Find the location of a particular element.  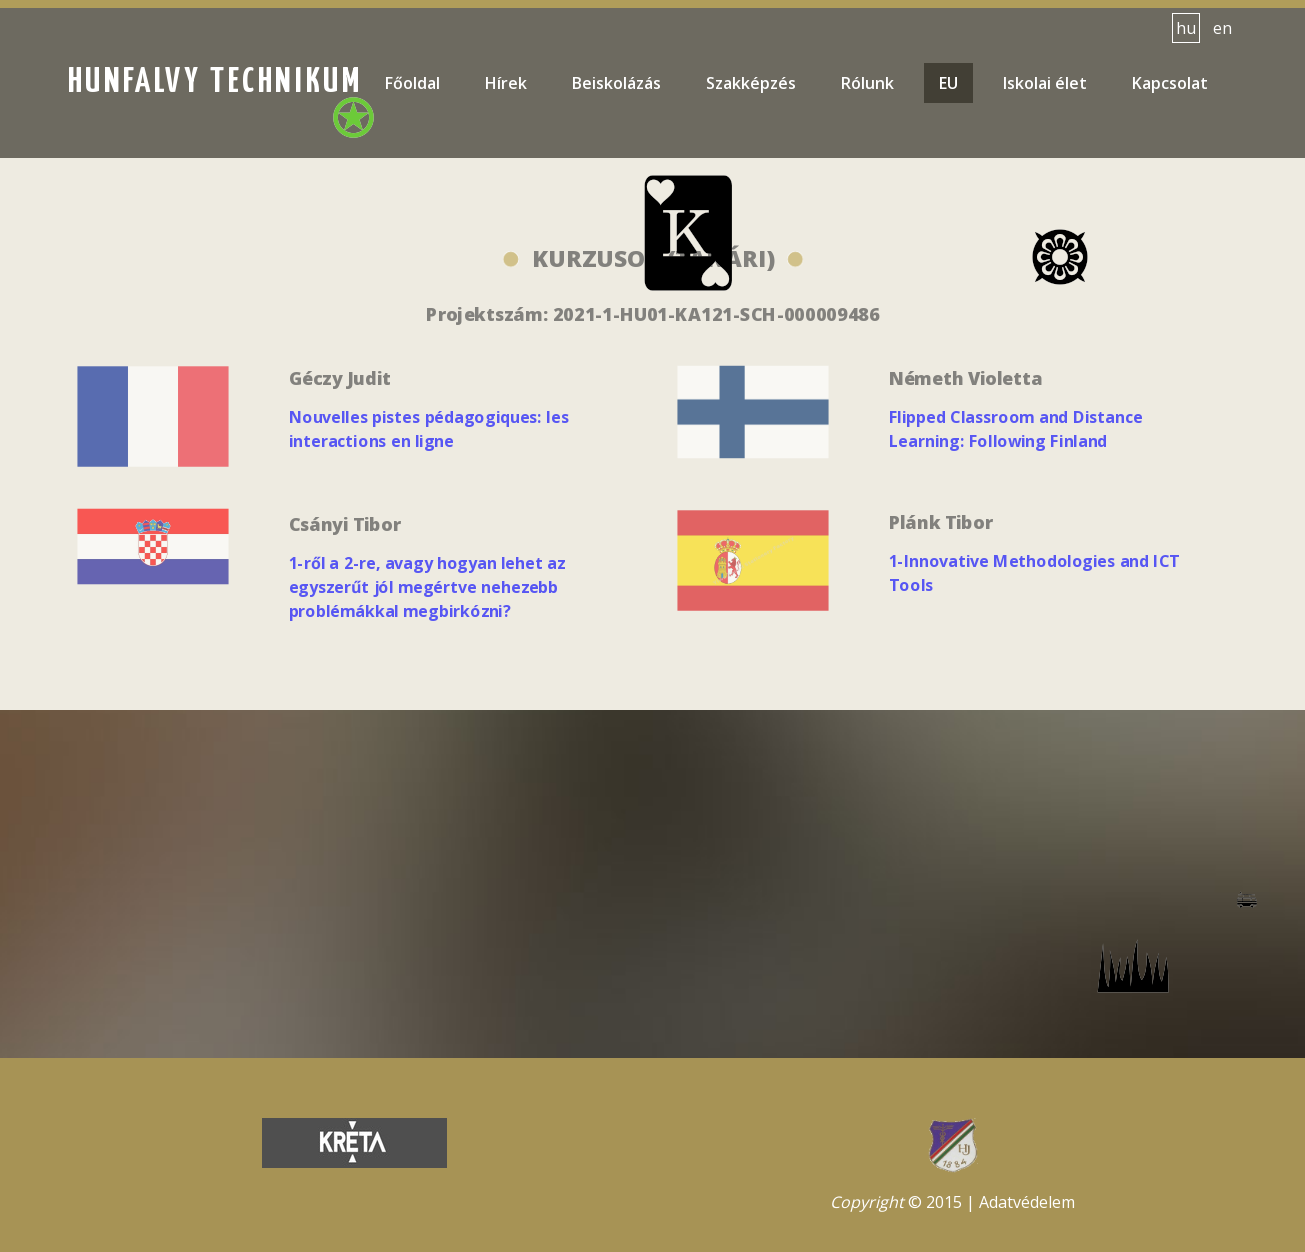

decorative floral game emblem or badge is located at coordinates (1060, 257).